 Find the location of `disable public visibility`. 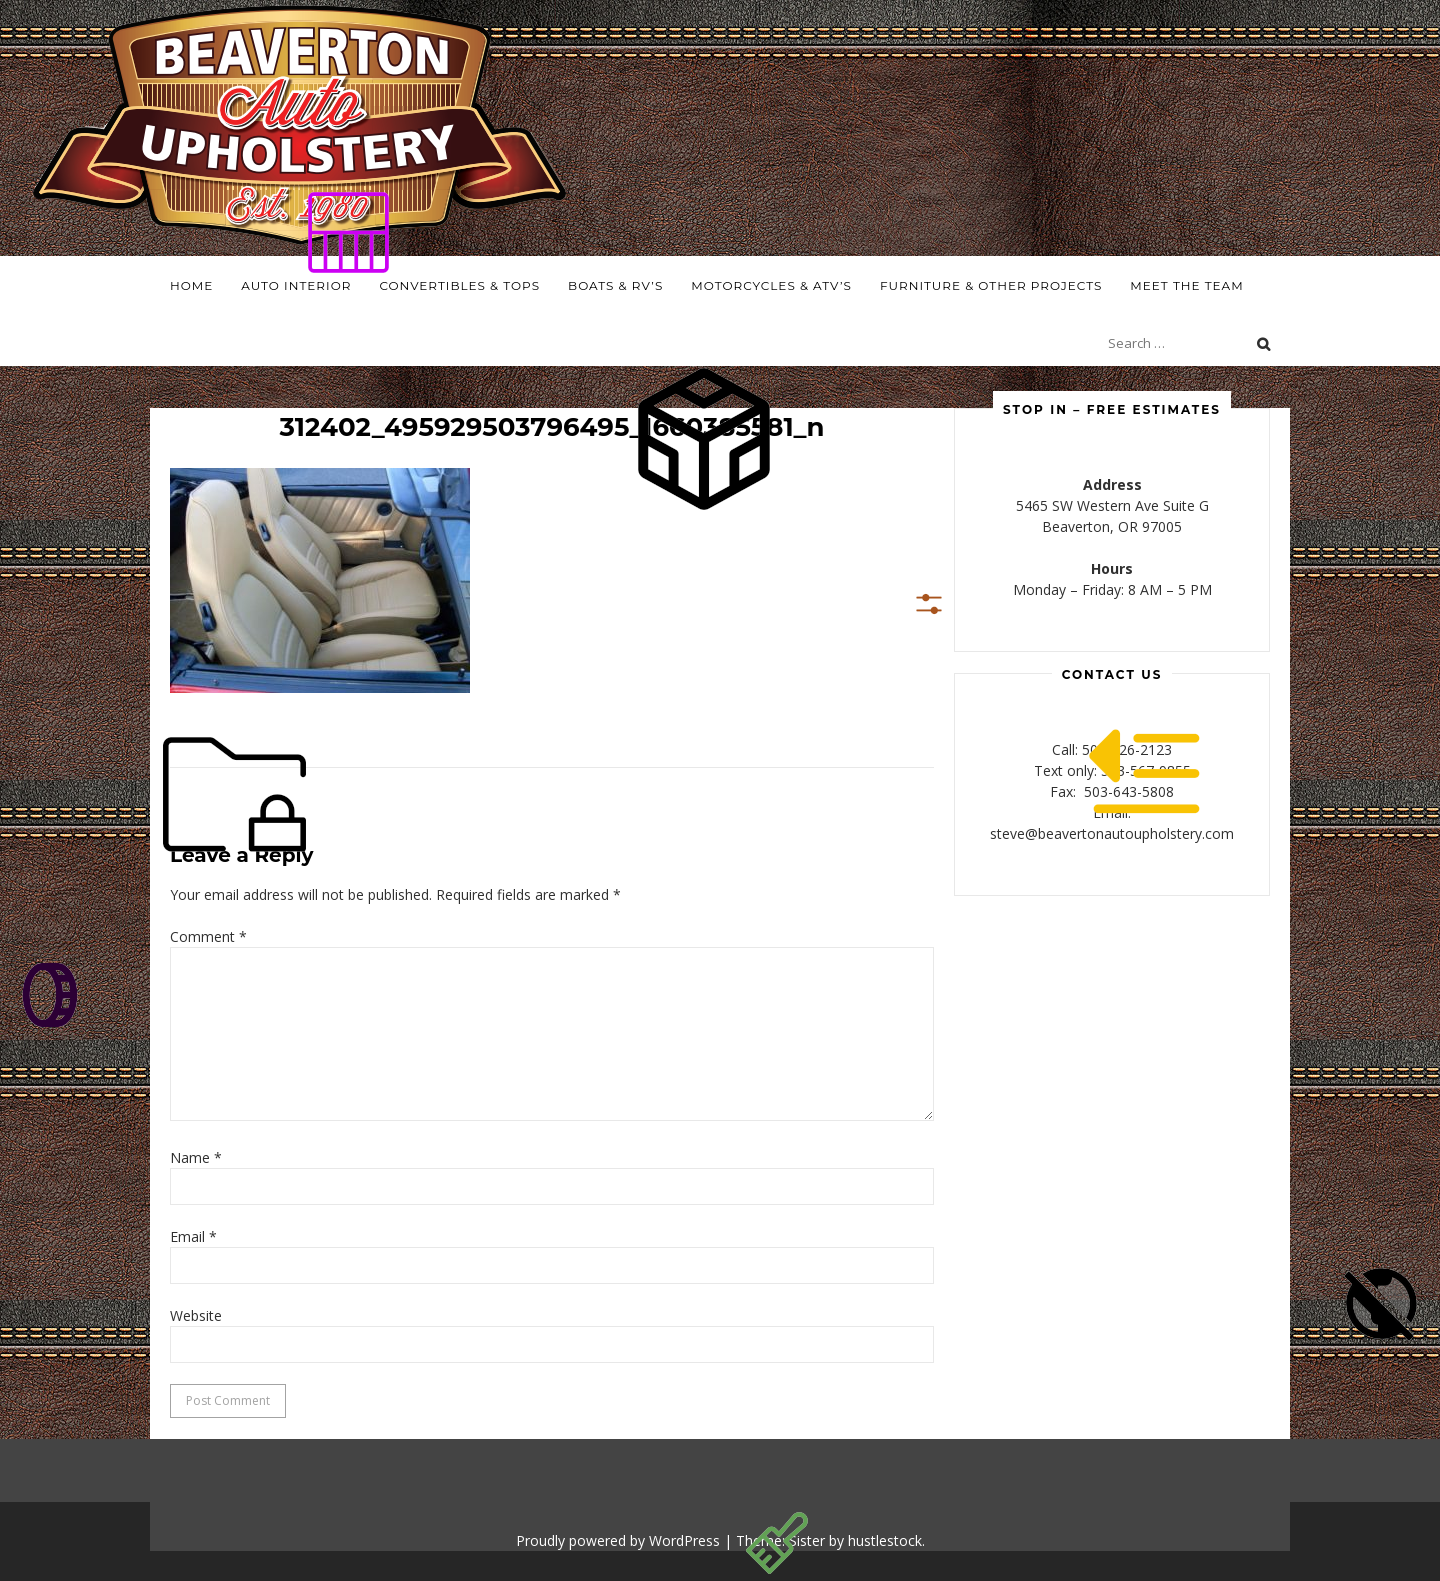

disable public visibility is located at coordinates (1381, 1303).